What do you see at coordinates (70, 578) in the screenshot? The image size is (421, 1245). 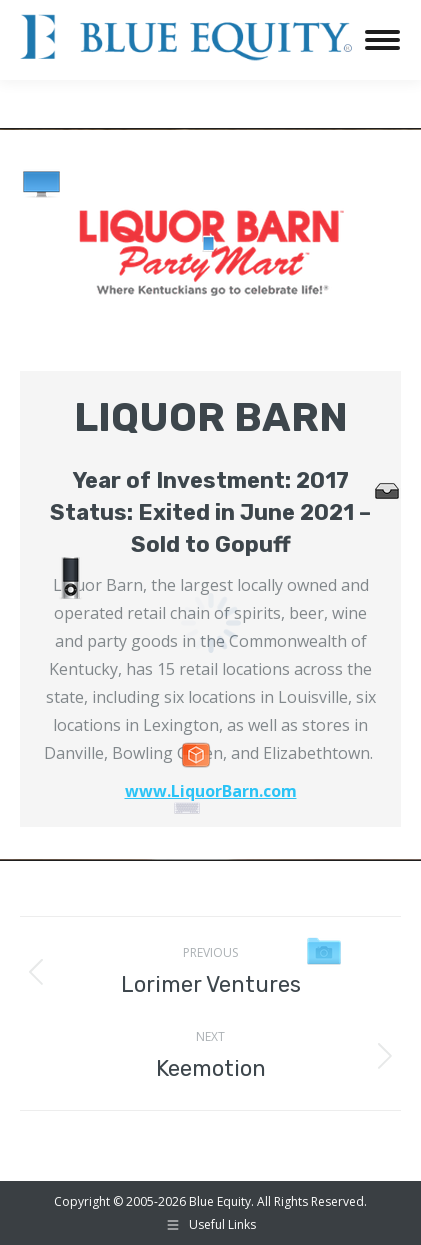 I see `iPod nano device in your connected devices` at bounding box center [70, 578].